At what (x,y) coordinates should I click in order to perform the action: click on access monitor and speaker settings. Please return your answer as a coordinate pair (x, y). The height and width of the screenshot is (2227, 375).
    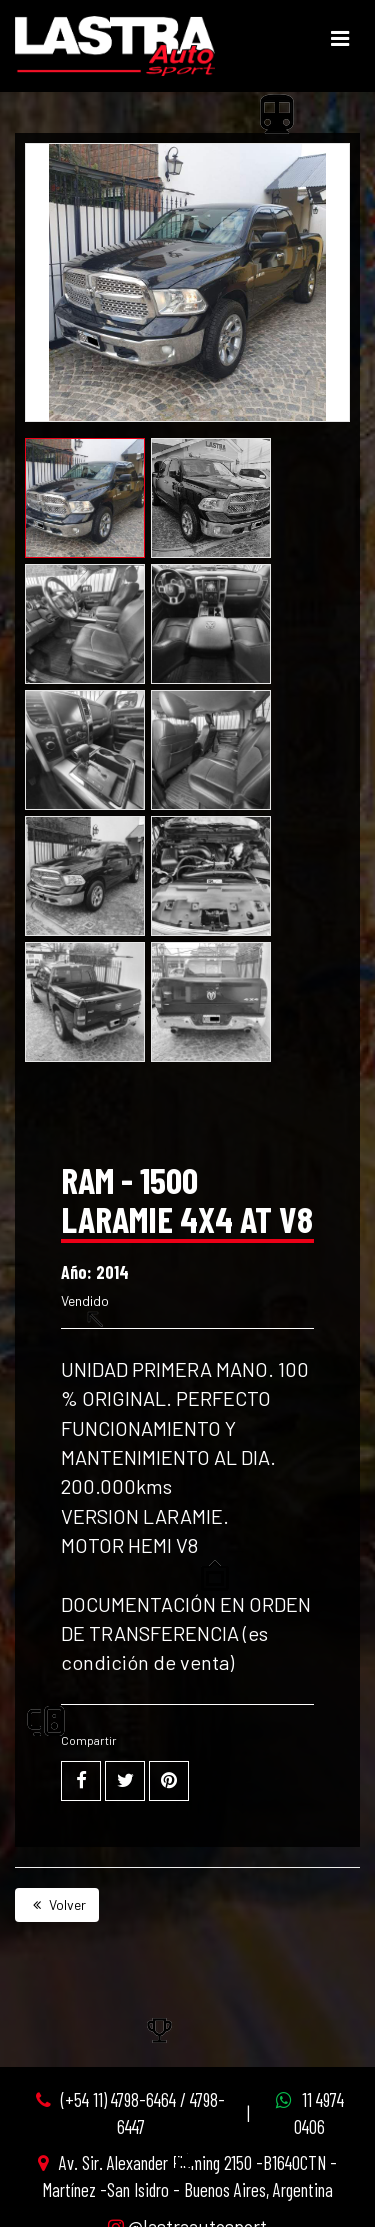
    Looking at the image, I should click on (46, 1721).